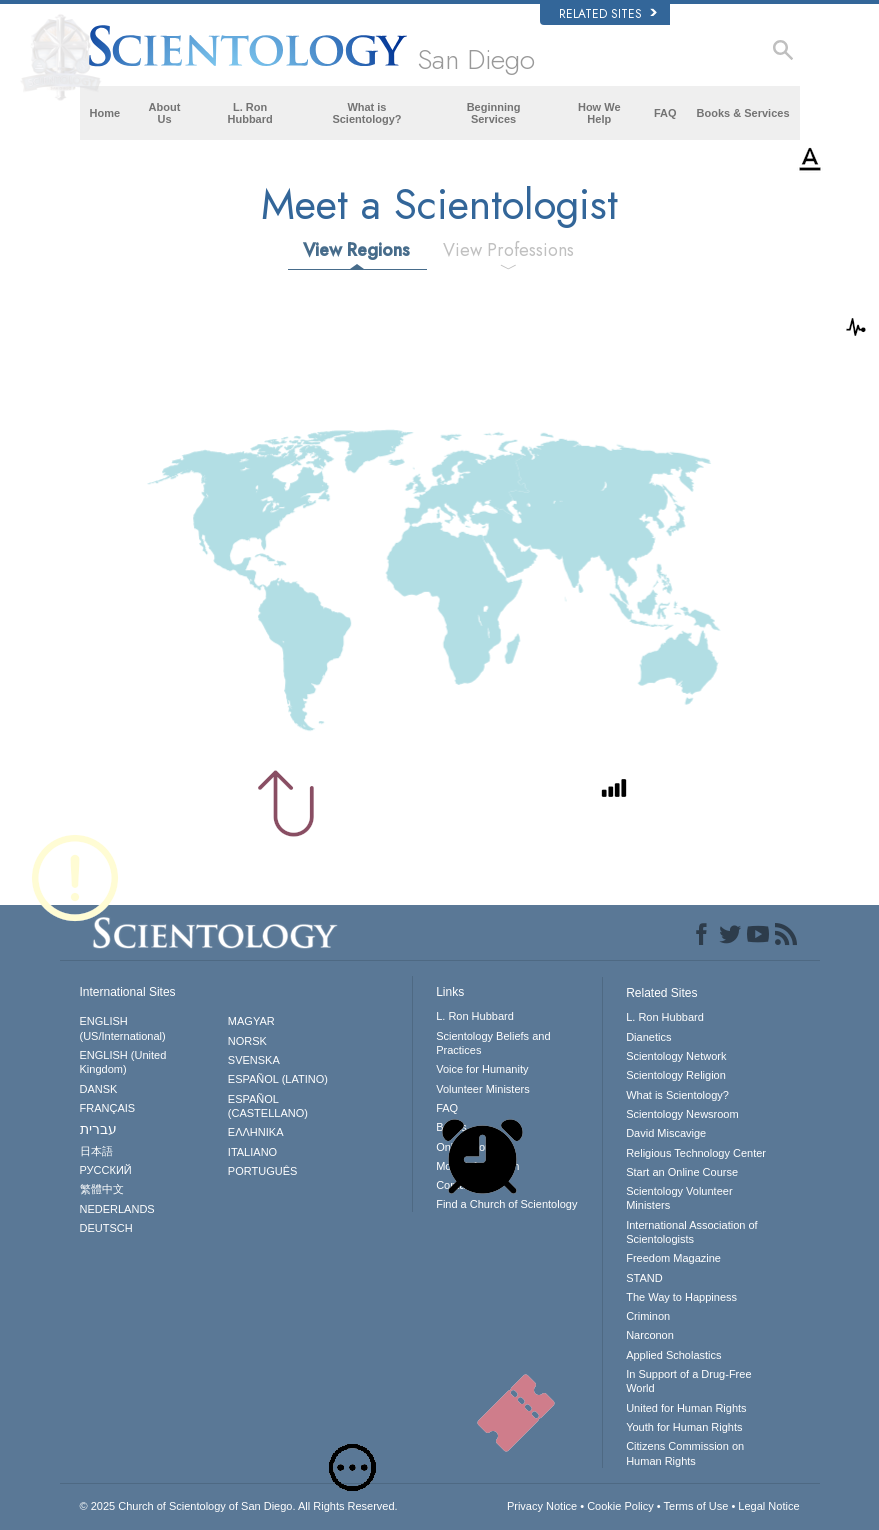 The width and height of the screenshot is (879, 1530). What do you see at coordinates (810, 160) in the screenshot?
I see `format or style text` at bounding box center [810, 160].